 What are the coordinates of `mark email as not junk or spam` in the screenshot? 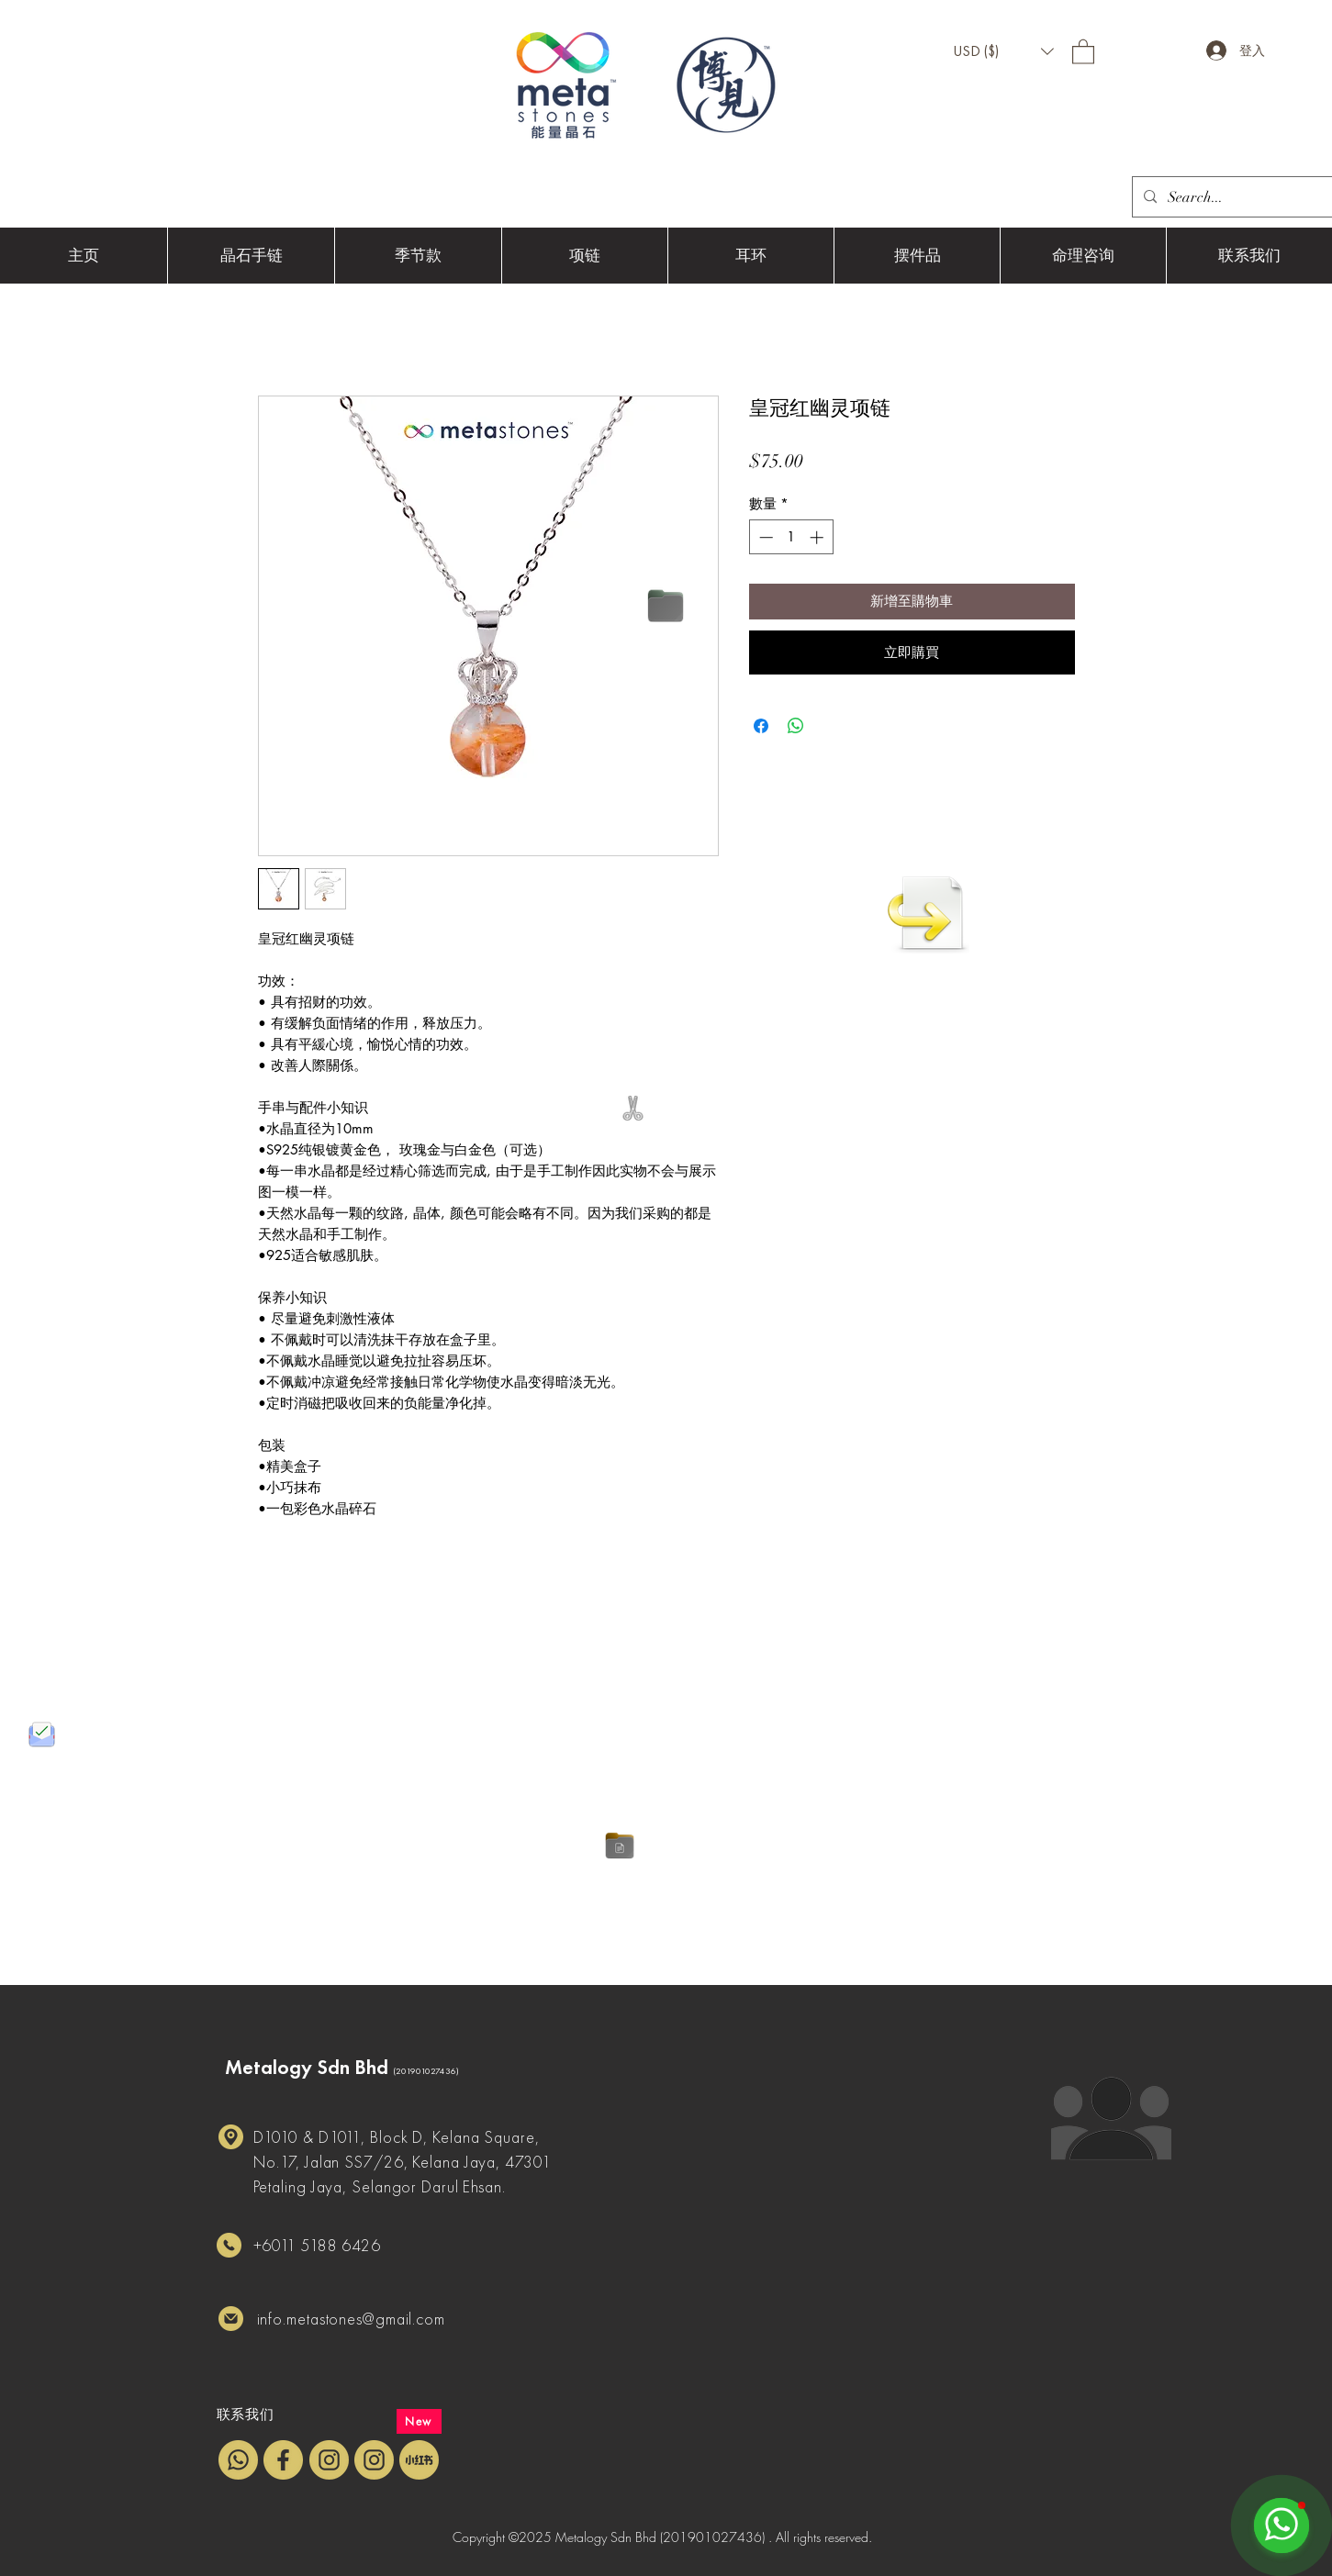 It's located at (41, 1734).